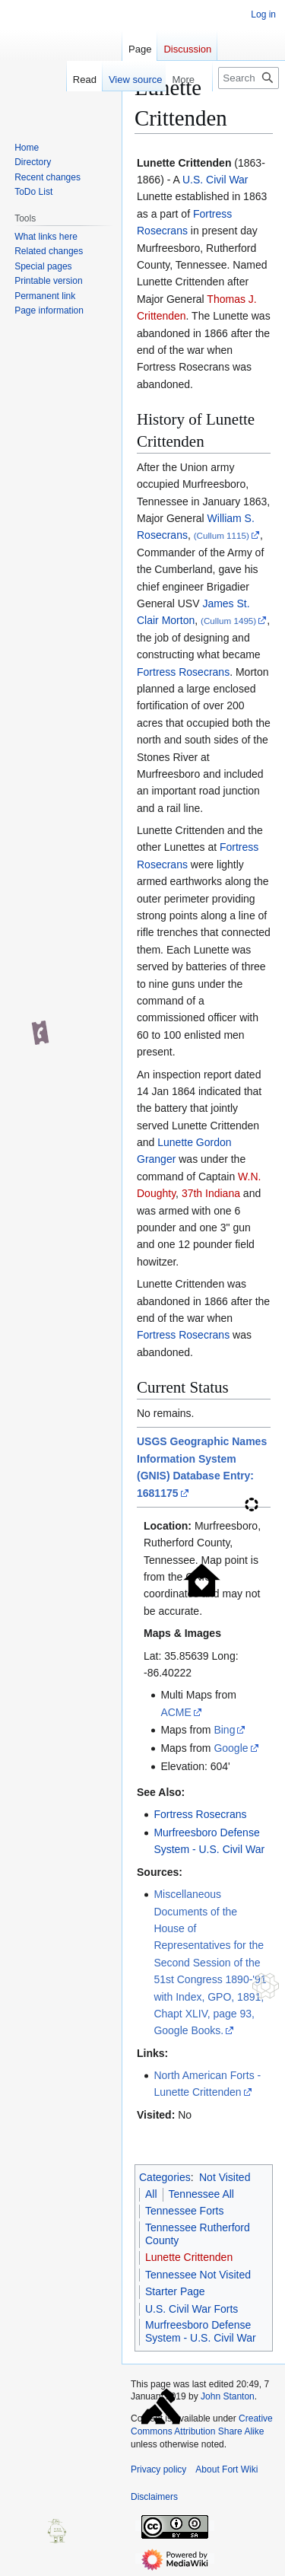 The image size is (285, 2576). What do you see at coordinates (40, 1033) in the screenshot?
I see `open the Allociné app for movie listings and reviews` at bounding box center [40, 1033].